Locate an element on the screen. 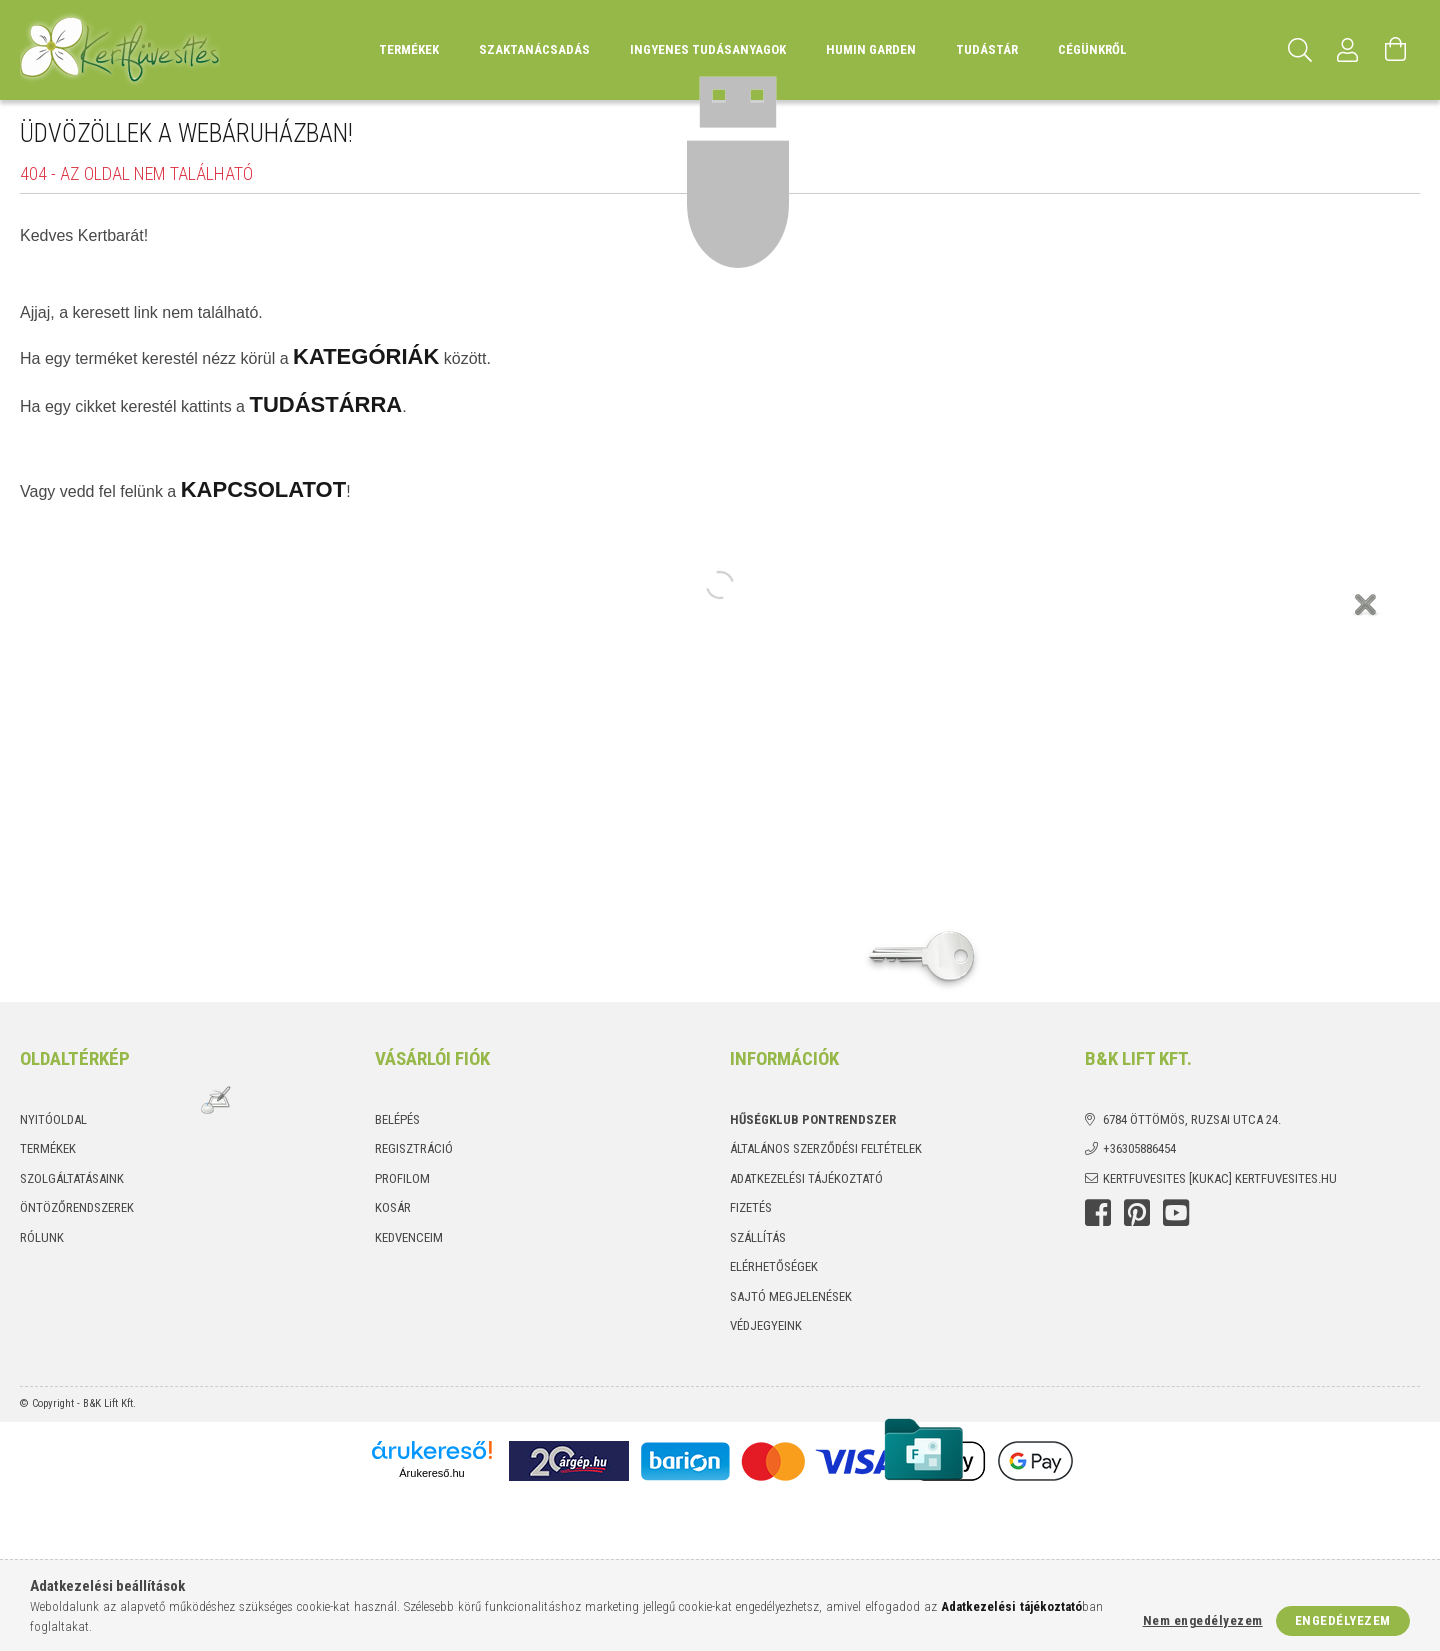 The width and height of the screenshot is (1440, 1651). configure mouse and tablet settings is located at coordinates (215, 1100).